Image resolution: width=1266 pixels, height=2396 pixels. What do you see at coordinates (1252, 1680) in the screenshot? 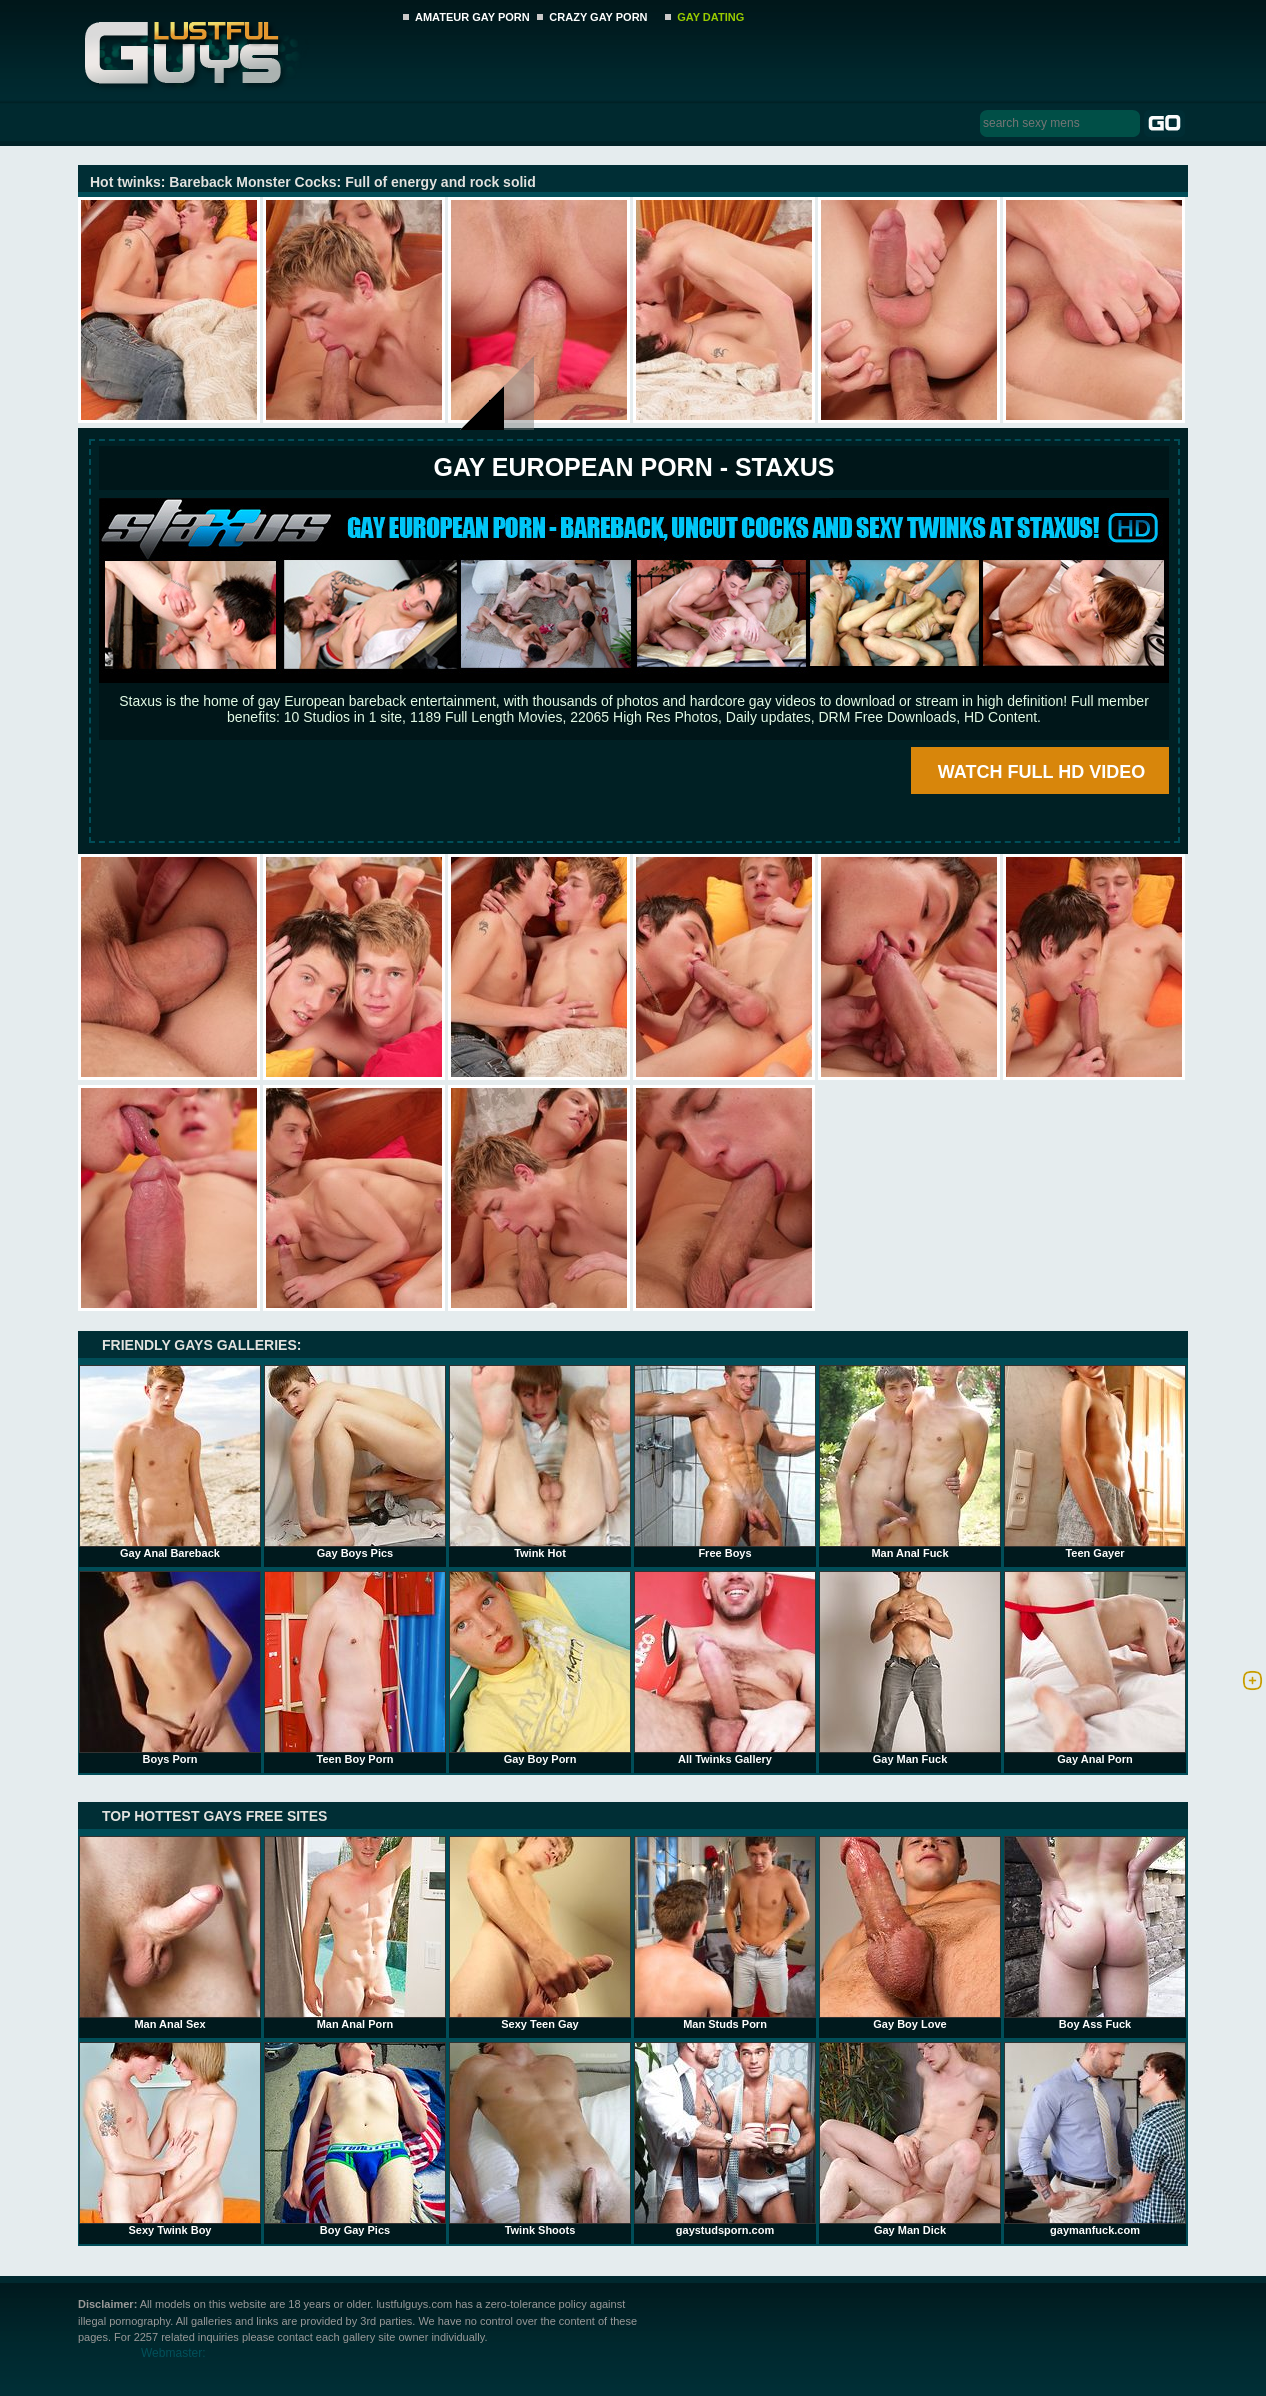
I see `add a new item` at bounding box center [1252, 1680].